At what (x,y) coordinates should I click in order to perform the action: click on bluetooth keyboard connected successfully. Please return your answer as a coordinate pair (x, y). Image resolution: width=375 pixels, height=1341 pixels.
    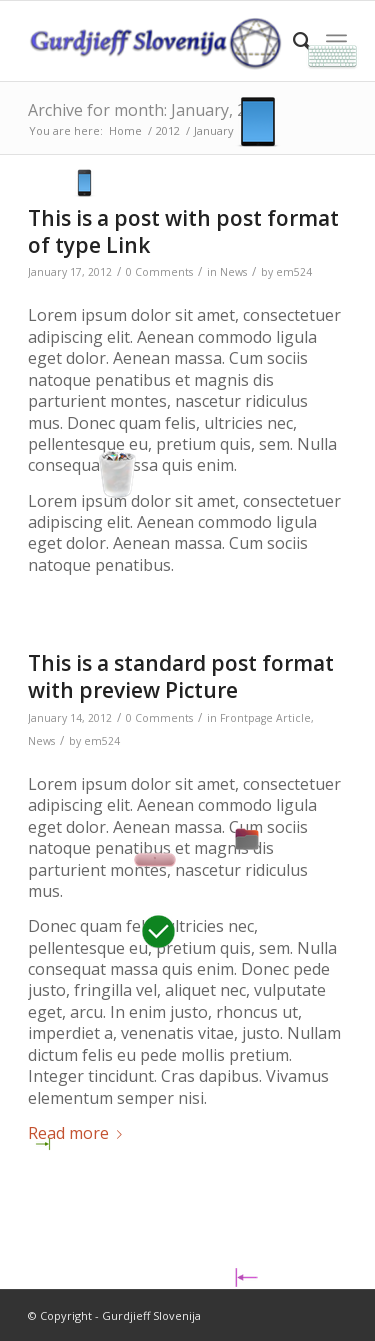
    Looking at the image, I should click on (332, 56).